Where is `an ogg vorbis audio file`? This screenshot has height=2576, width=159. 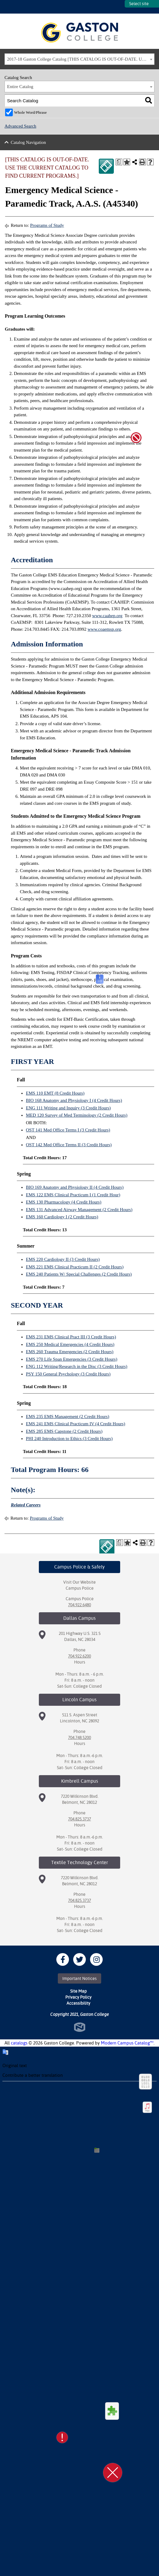
an ogg vorbis audio file is located at coordinates (147, 2107).